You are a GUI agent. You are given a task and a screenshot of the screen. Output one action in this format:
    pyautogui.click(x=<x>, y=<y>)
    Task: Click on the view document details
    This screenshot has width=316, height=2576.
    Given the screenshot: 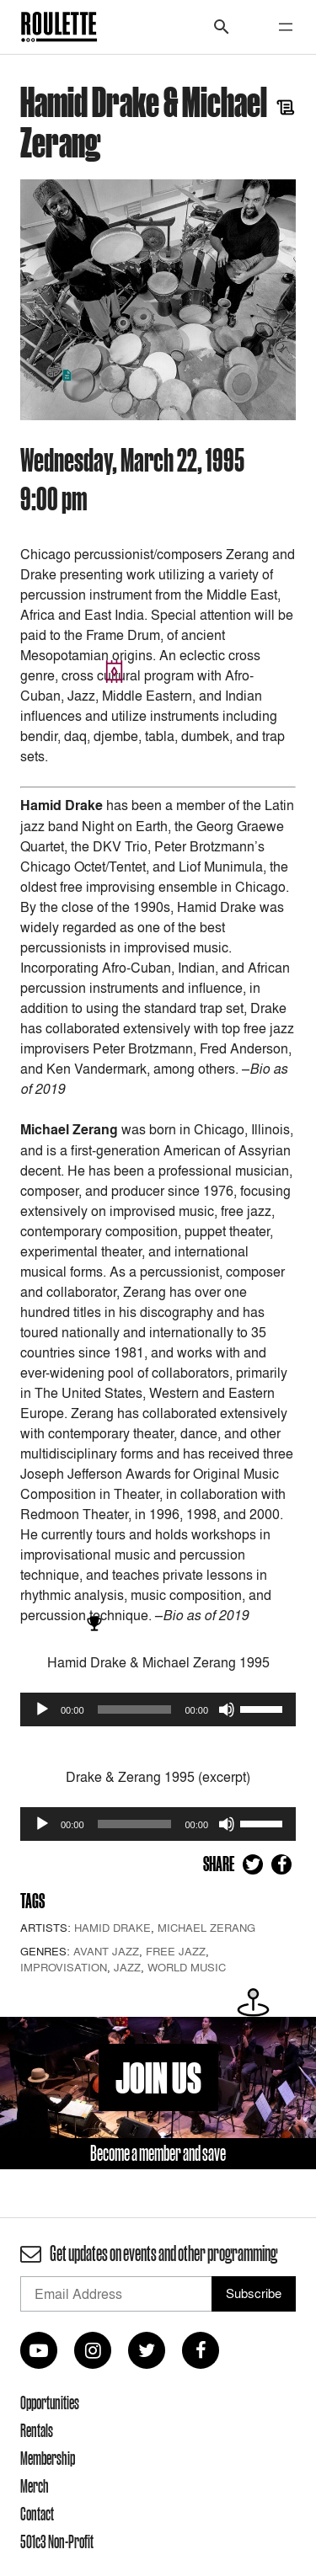 What is the action you would take?
    pyautogui.click(x=67, y=375)
    